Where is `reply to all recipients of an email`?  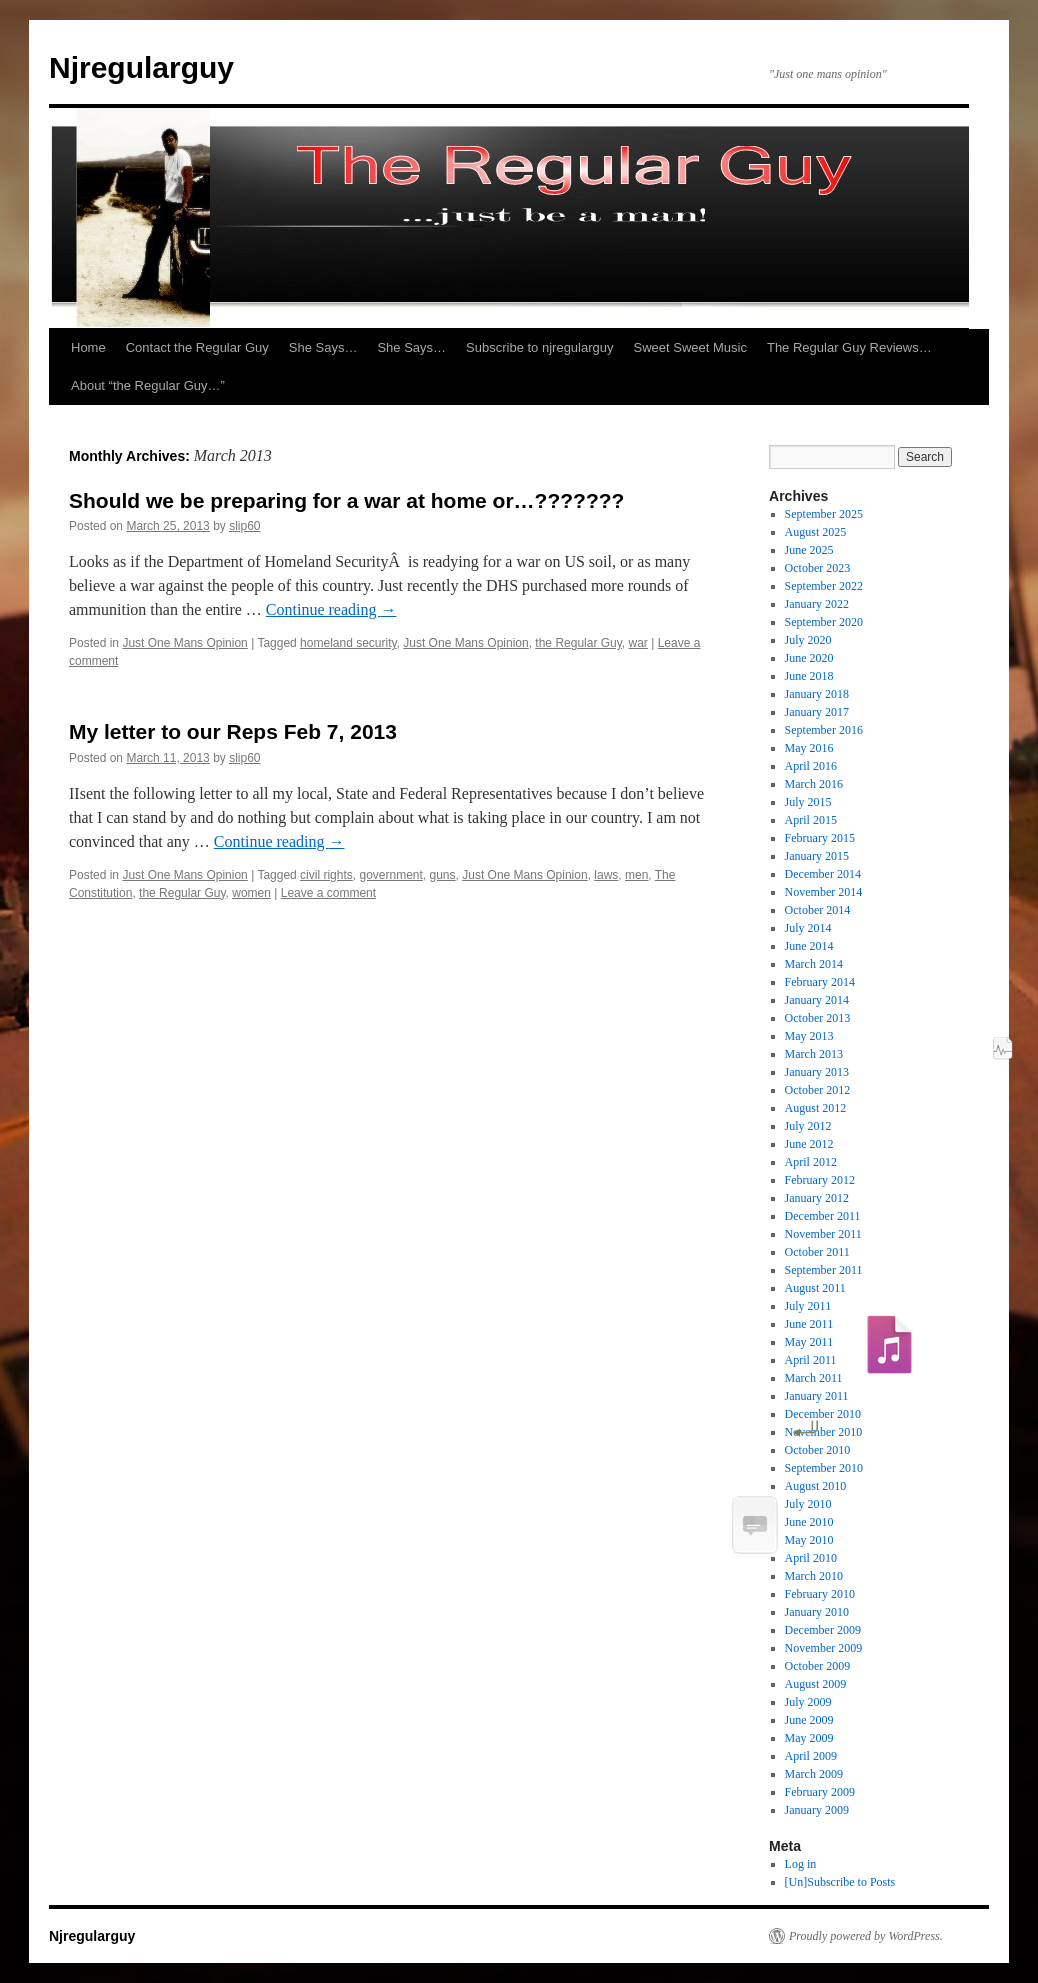 reply to all recipients of an email is located at coordinates (805, 1427).